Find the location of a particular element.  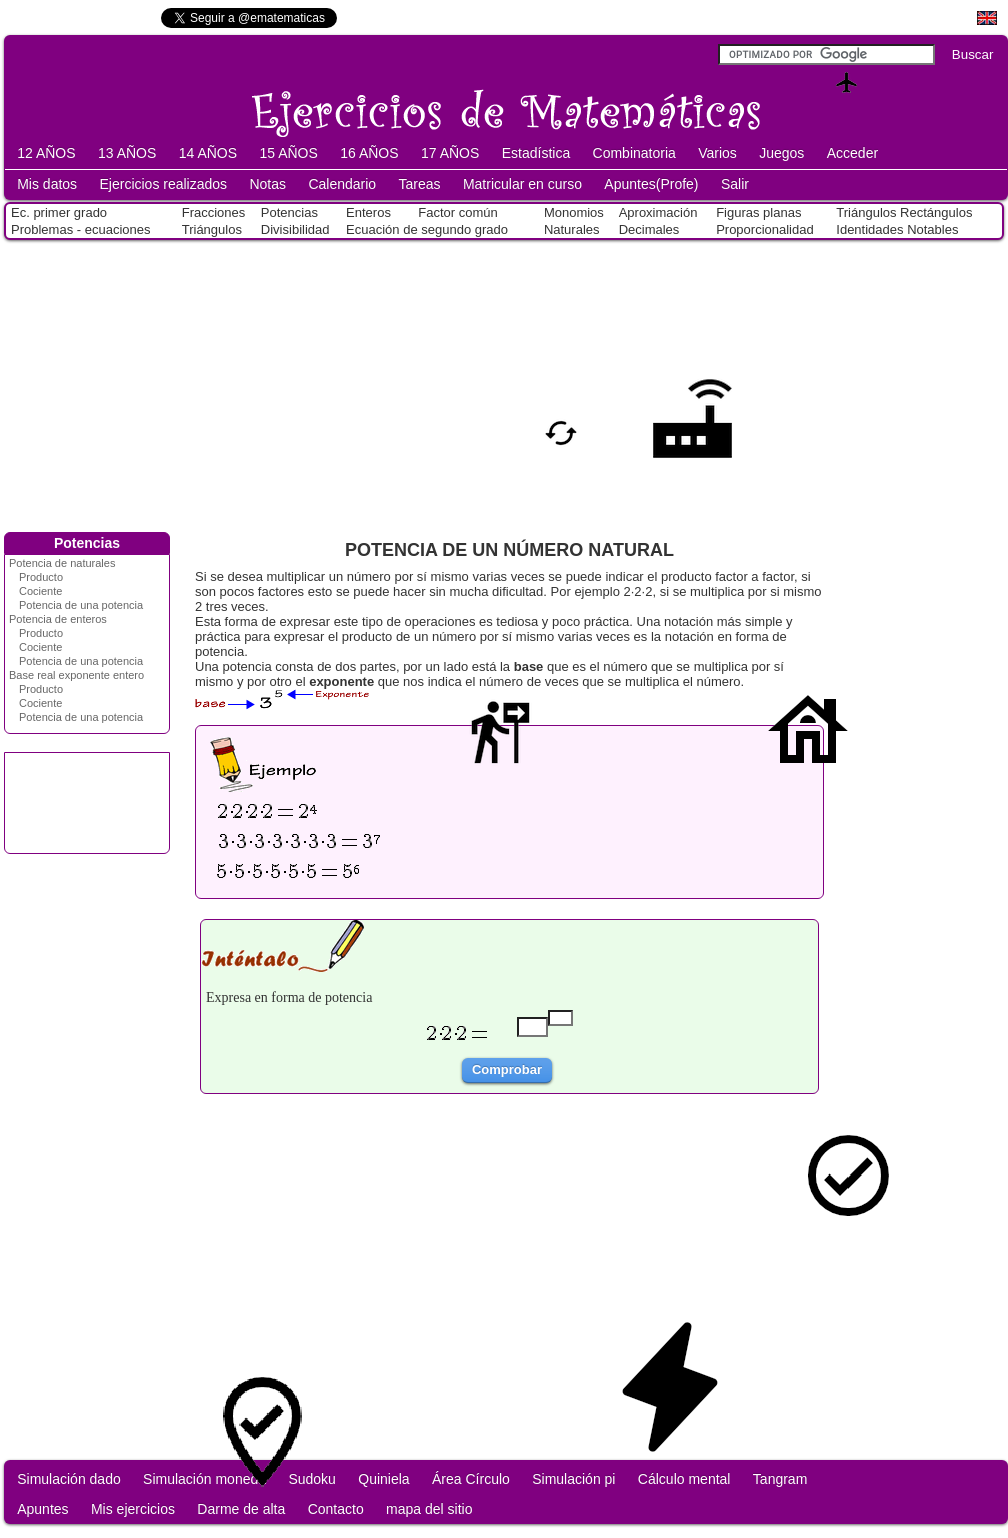

follow directional signs or navigation guidance is located at coordinates (500, 731).